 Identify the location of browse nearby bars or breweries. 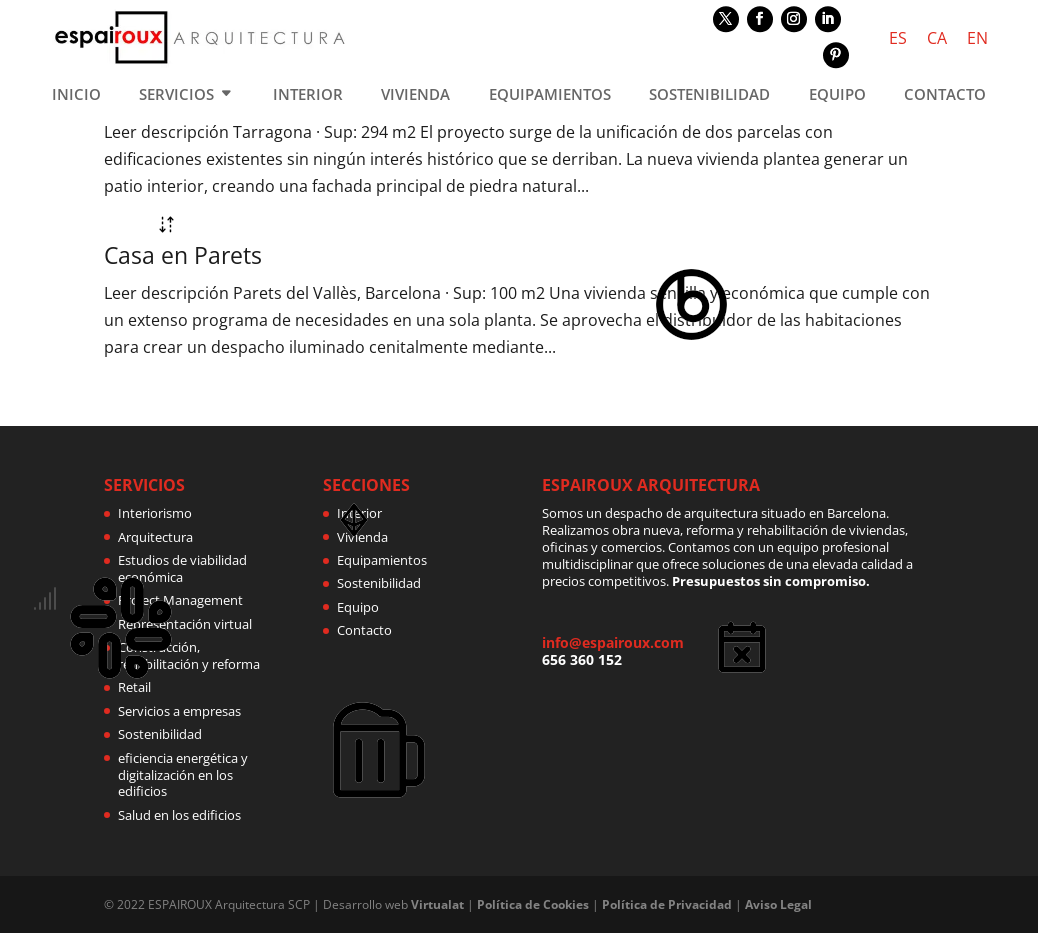
(373, 753).